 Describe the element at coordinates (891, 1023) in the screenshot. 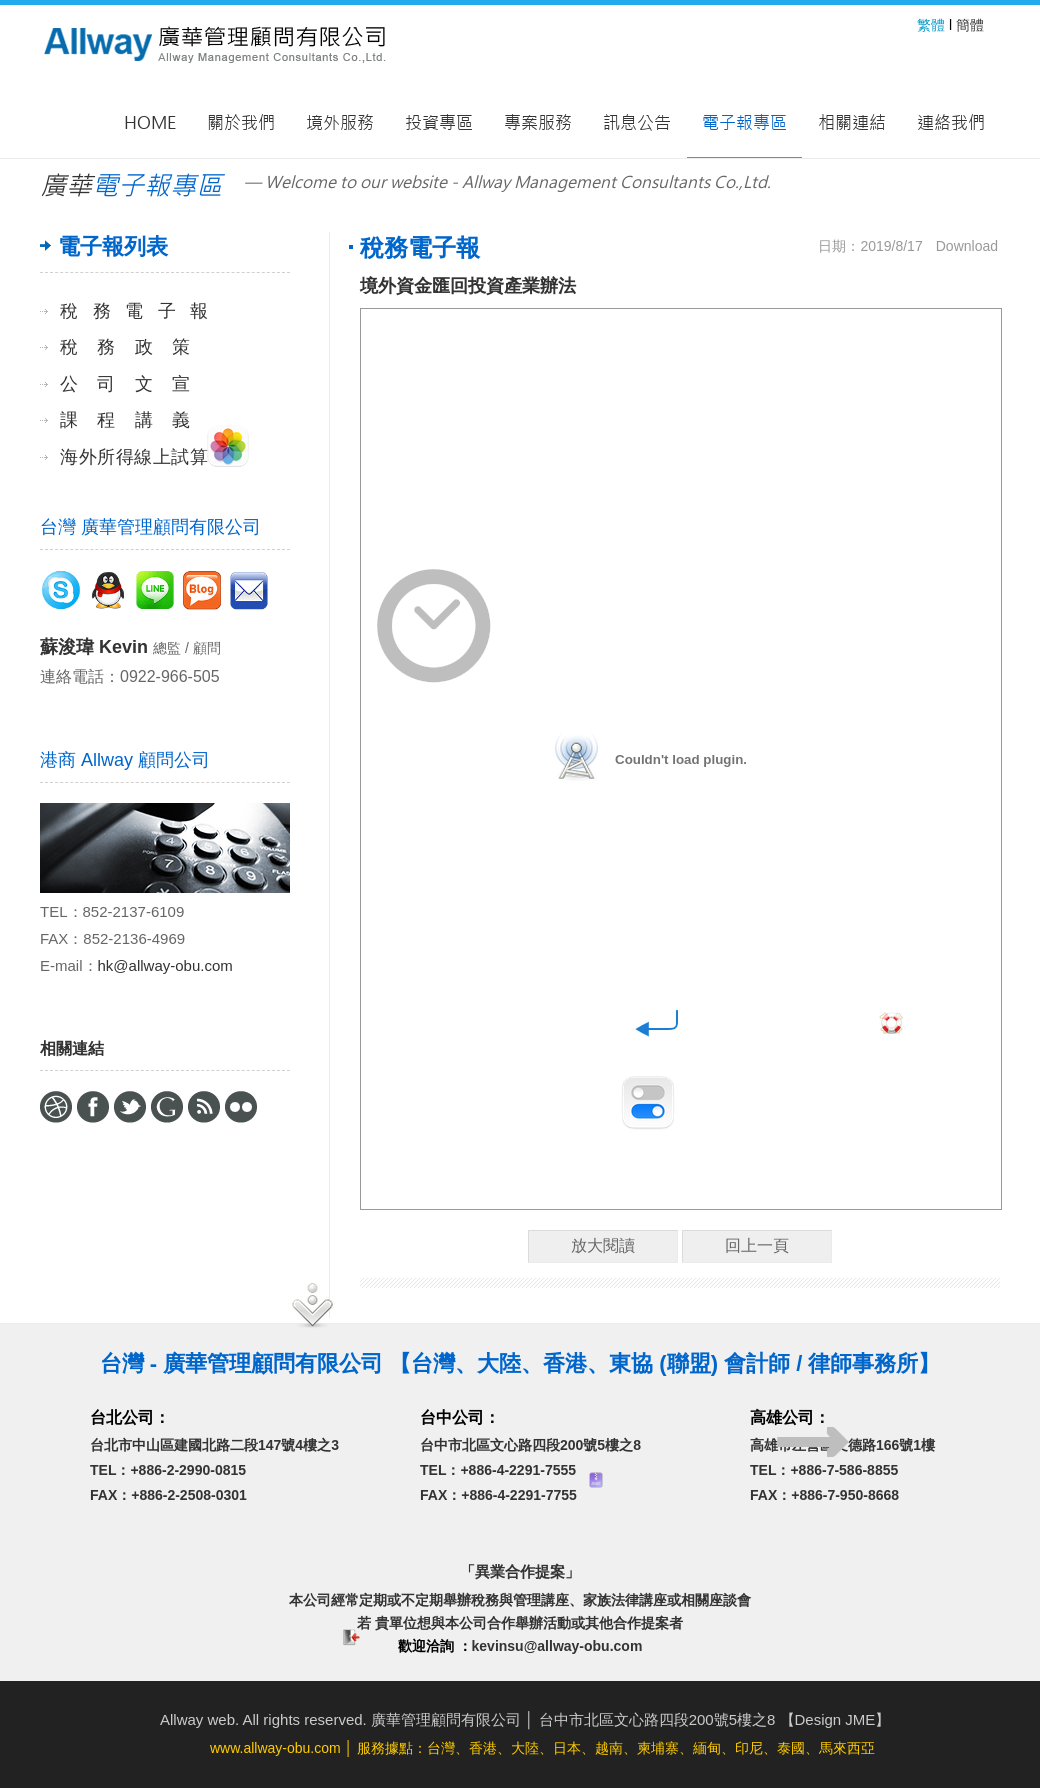

I see `access help documentation or support` at that location.